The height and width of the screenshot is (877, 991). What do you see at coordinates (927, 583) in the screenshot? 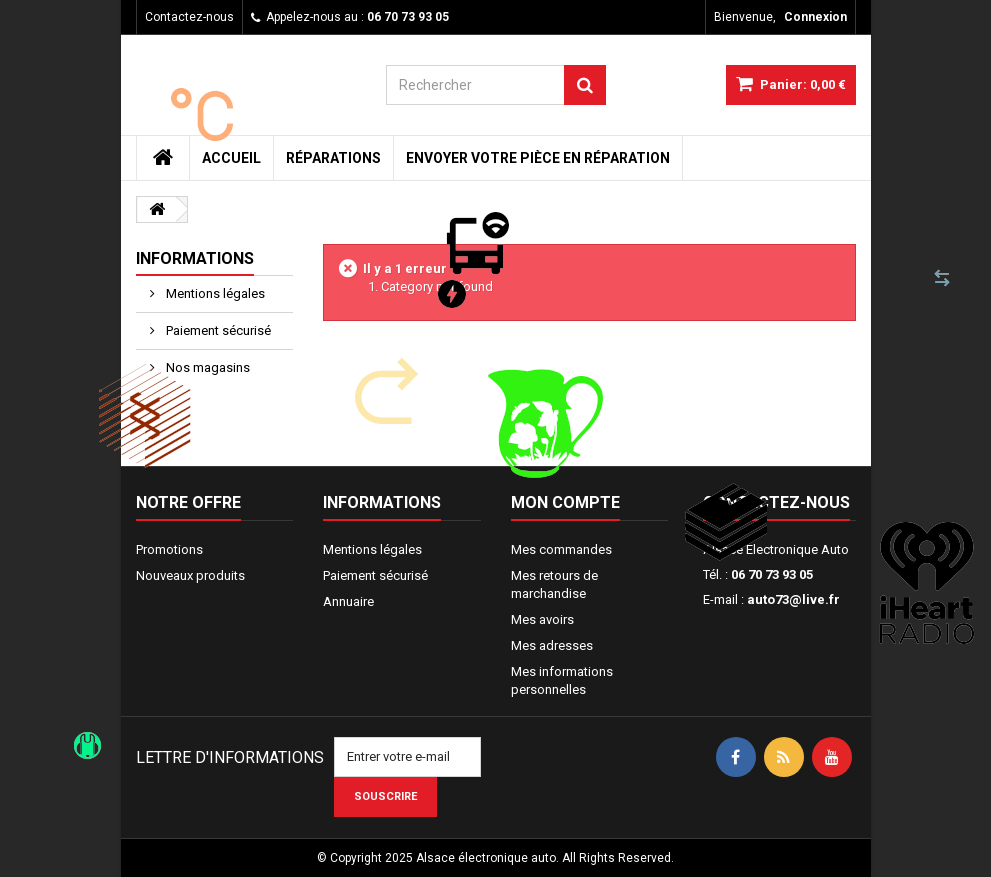
I see `open iHeartRadio app` at bounding box center [927, 583].